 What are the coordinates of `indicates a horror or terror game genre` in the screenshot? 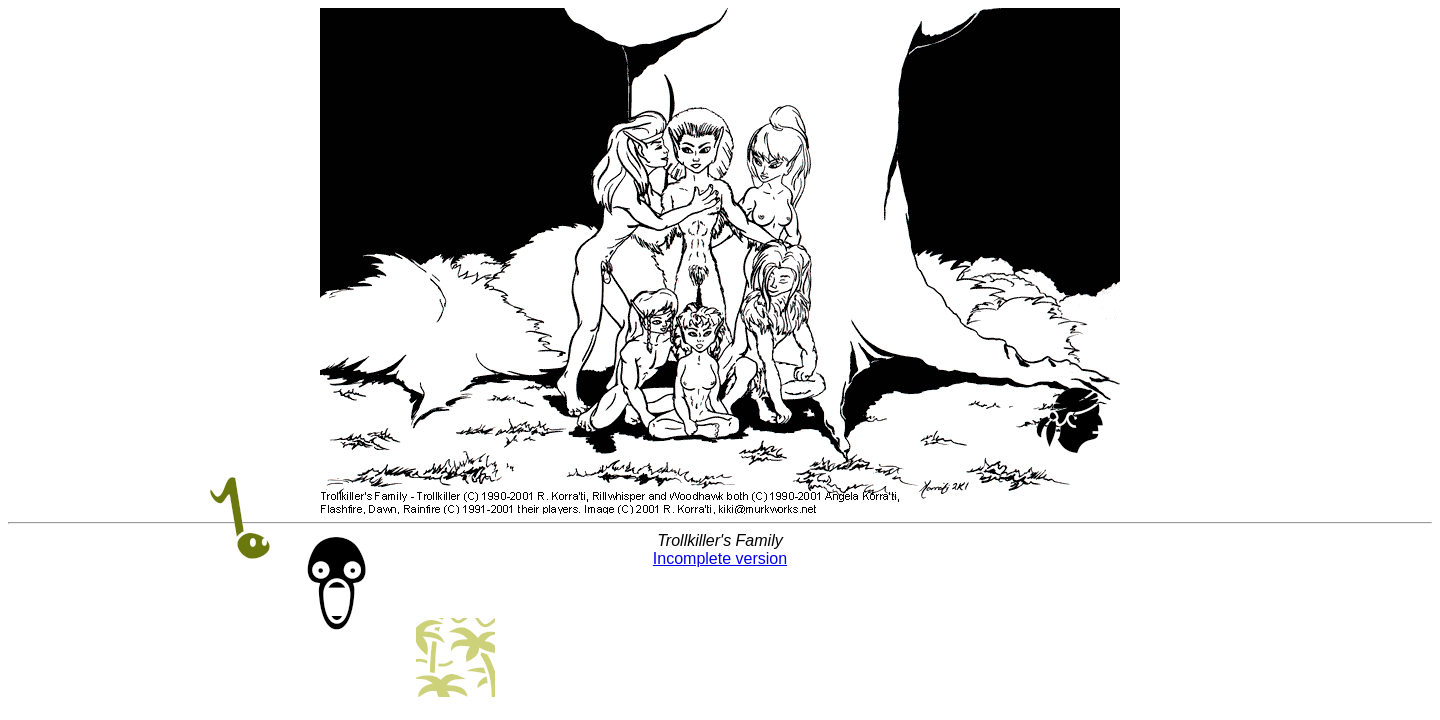 It's located at (337, 583).